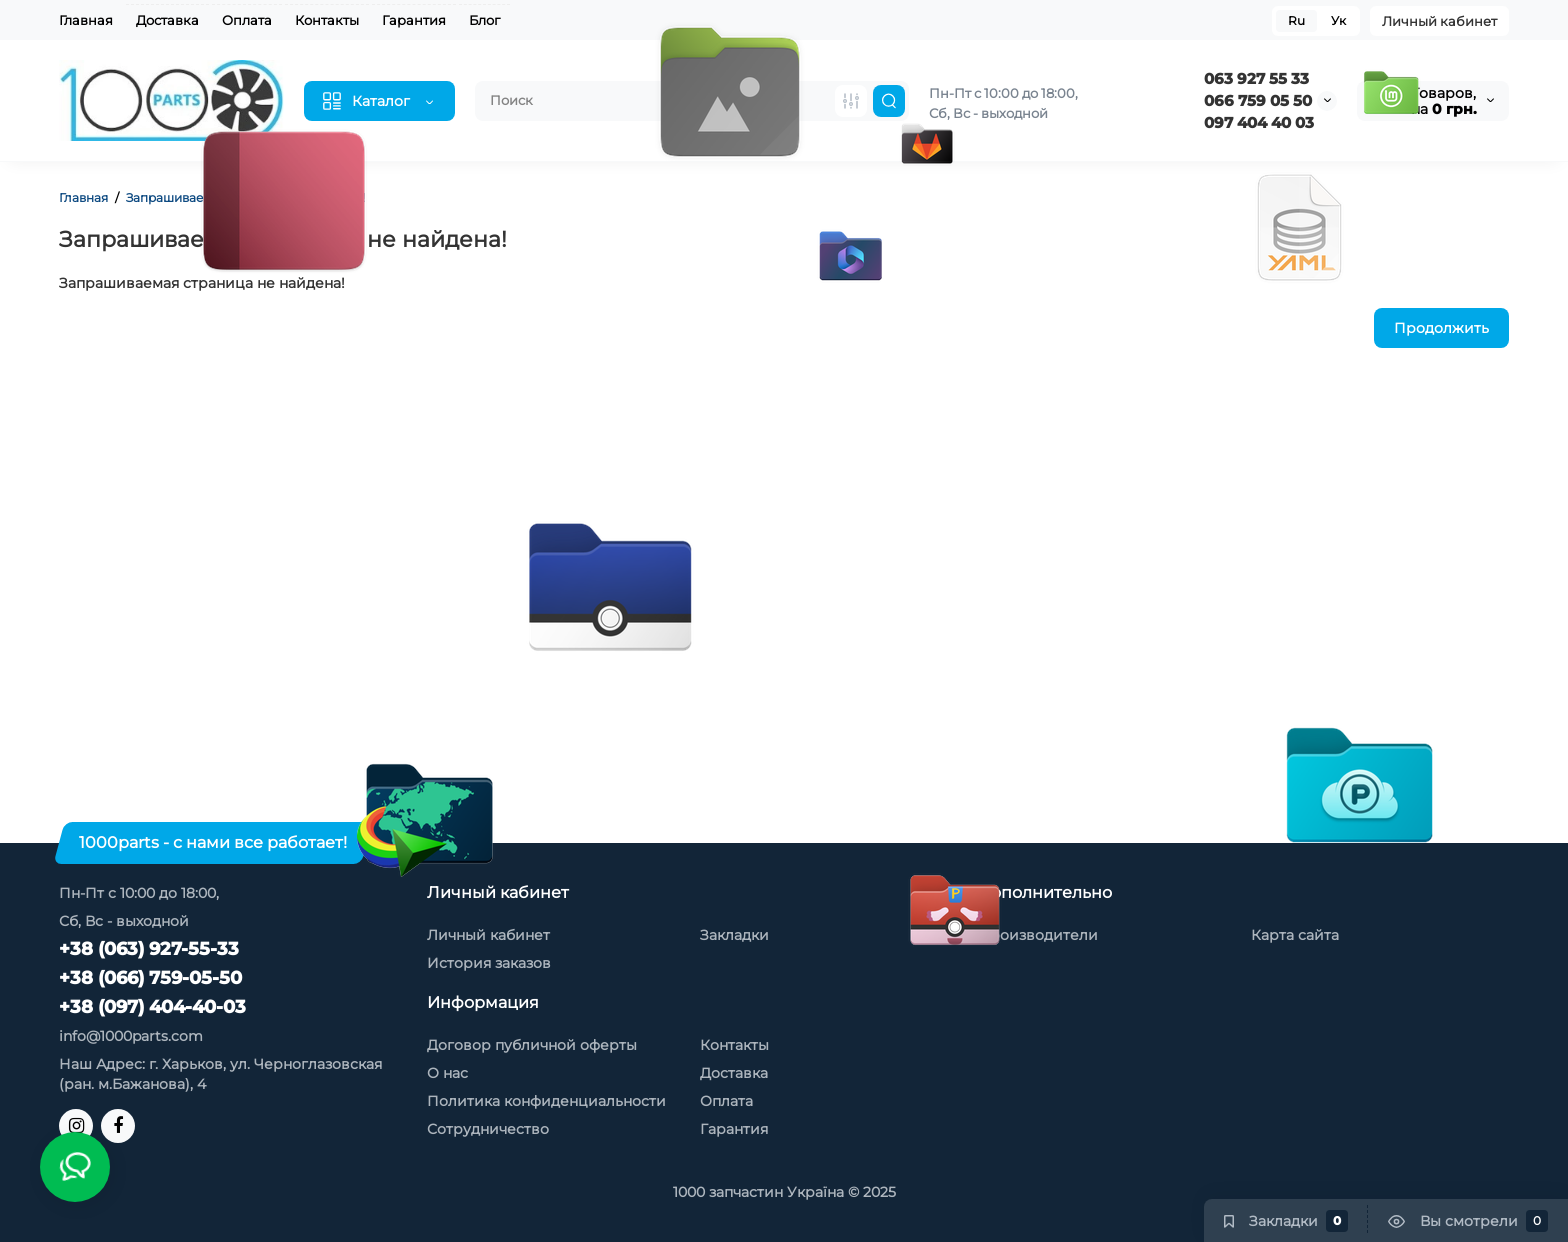 The height and width of the screenshot is (1242, 1568). I want to click on open internet download manager files folder, so click(429, 817).